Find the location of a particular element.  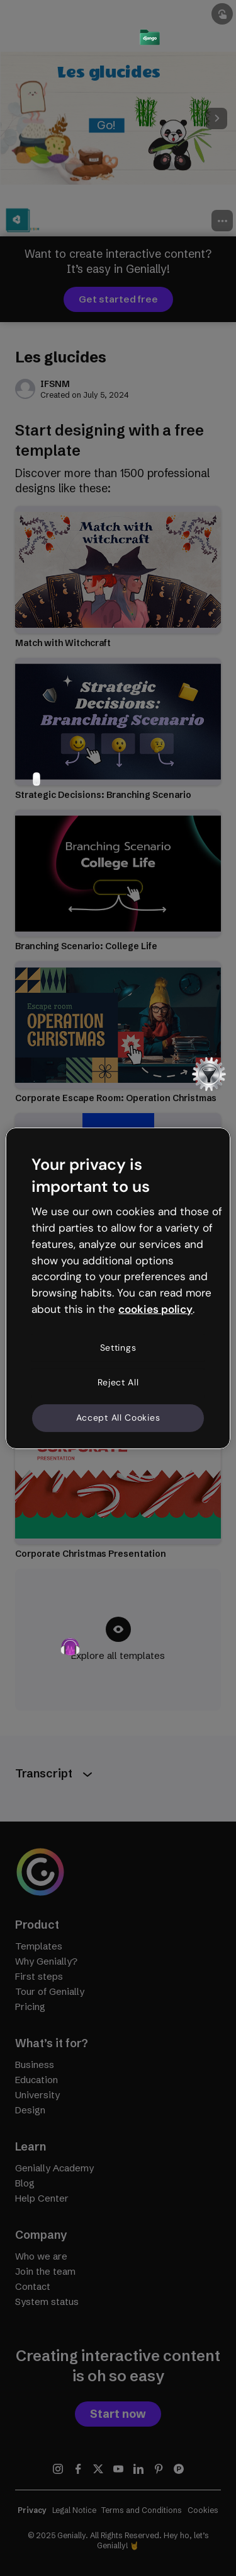

open django project folder is located at coordinates (150, 38).